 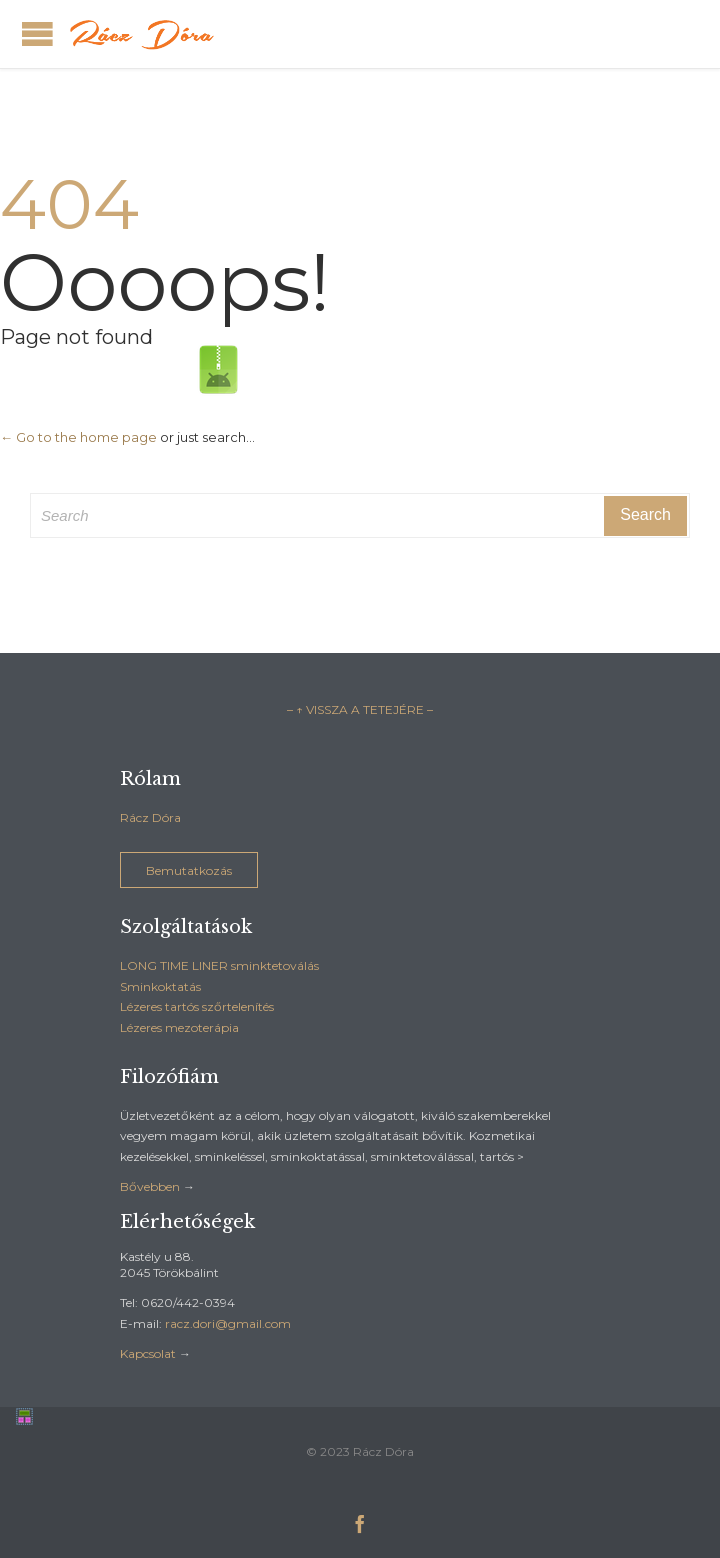 I want to click on select all items in the current view, so click(x=24, y=1416).